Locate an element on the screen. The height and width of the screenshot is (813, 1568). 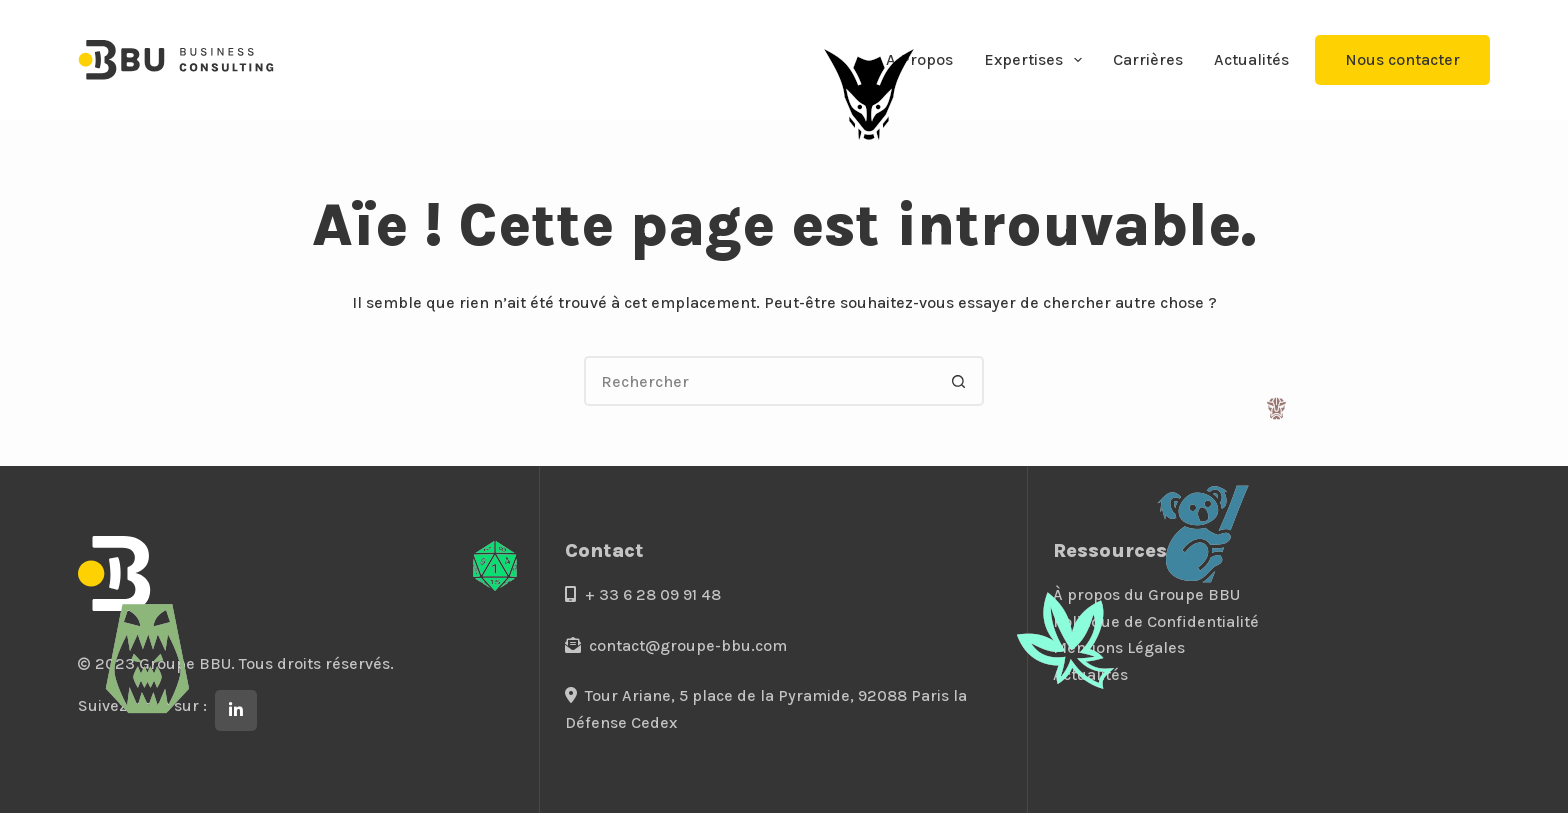
roll a d20 die is located at coordinates (495, 566).